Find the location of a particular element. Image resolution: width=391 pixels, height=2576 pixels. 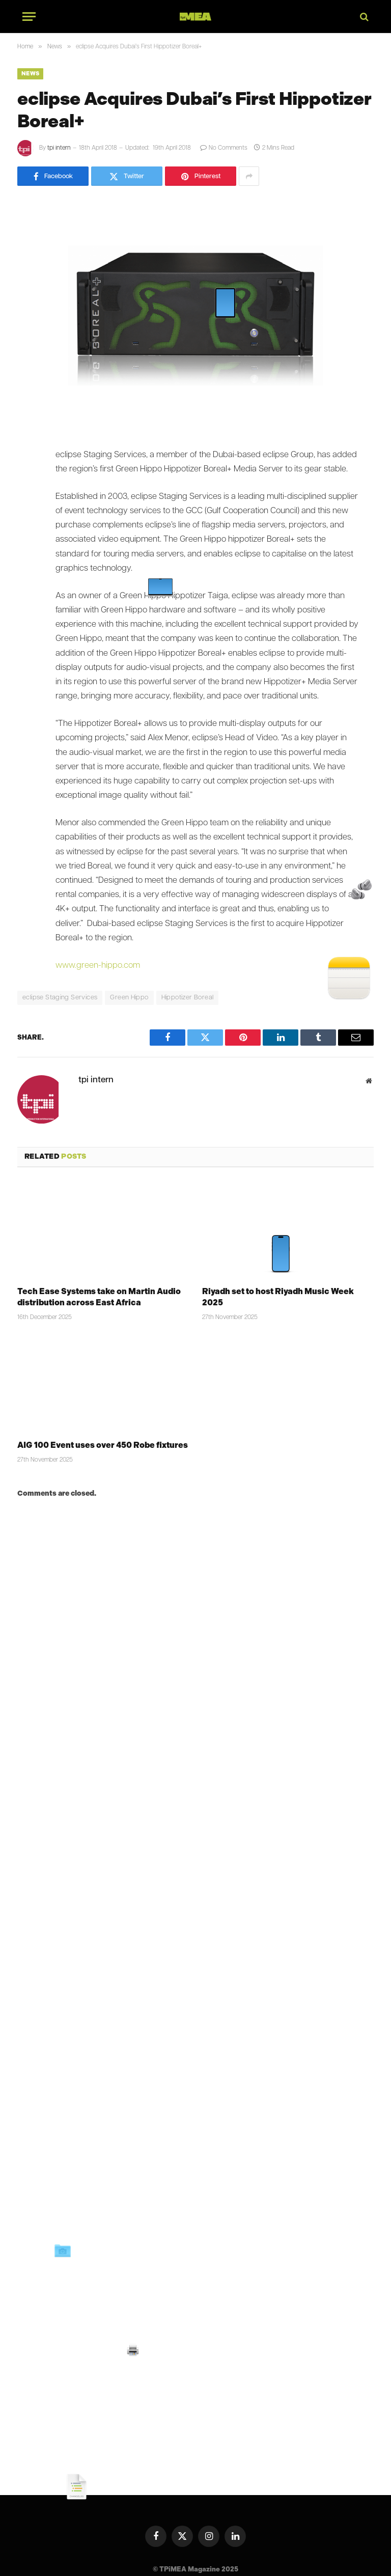

connect beats studio buds via bluetooth is located at coordinates (361, 889).